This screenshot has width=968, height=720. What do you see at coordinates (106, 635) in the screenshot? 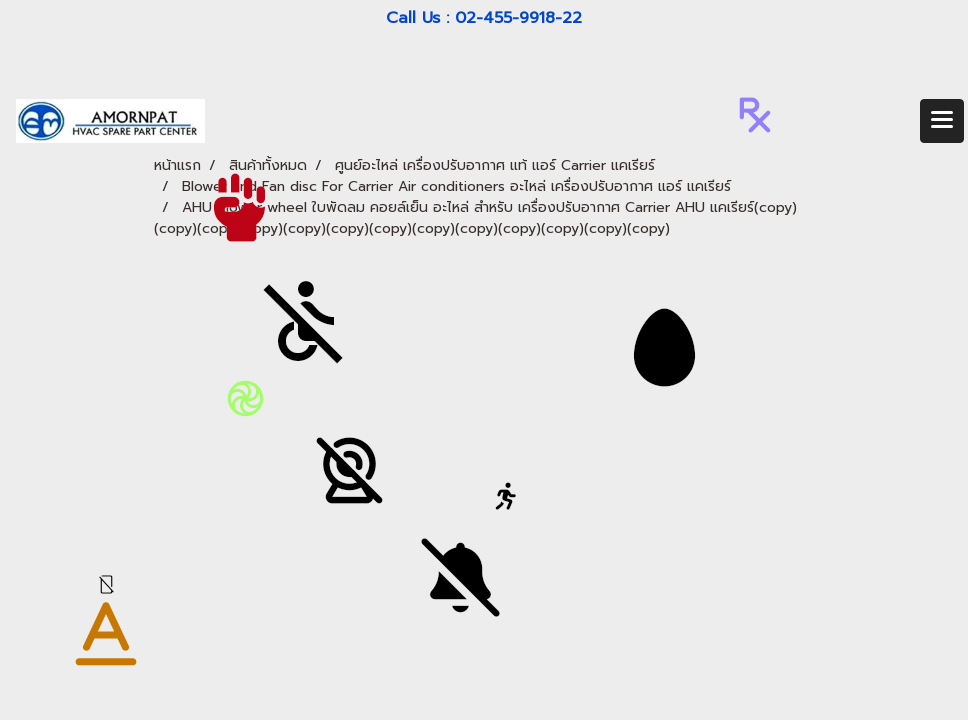
I see `apply underline formatting to text` at bounding box center [106, 635].